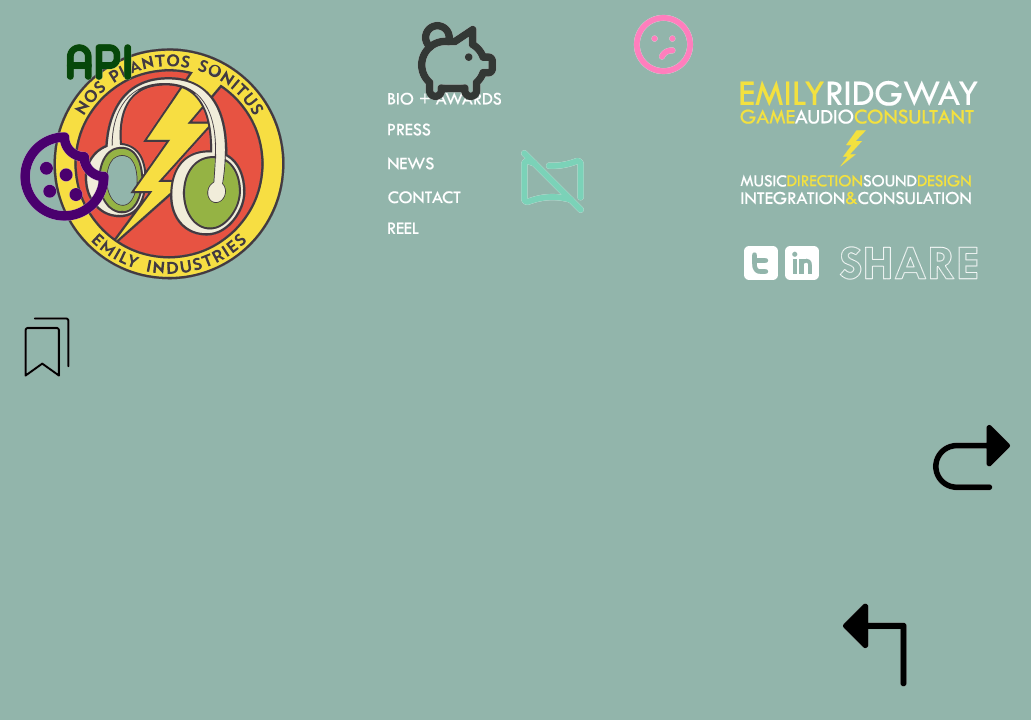  I want to click on disable horizontal panorama mode, so click(552, 181).